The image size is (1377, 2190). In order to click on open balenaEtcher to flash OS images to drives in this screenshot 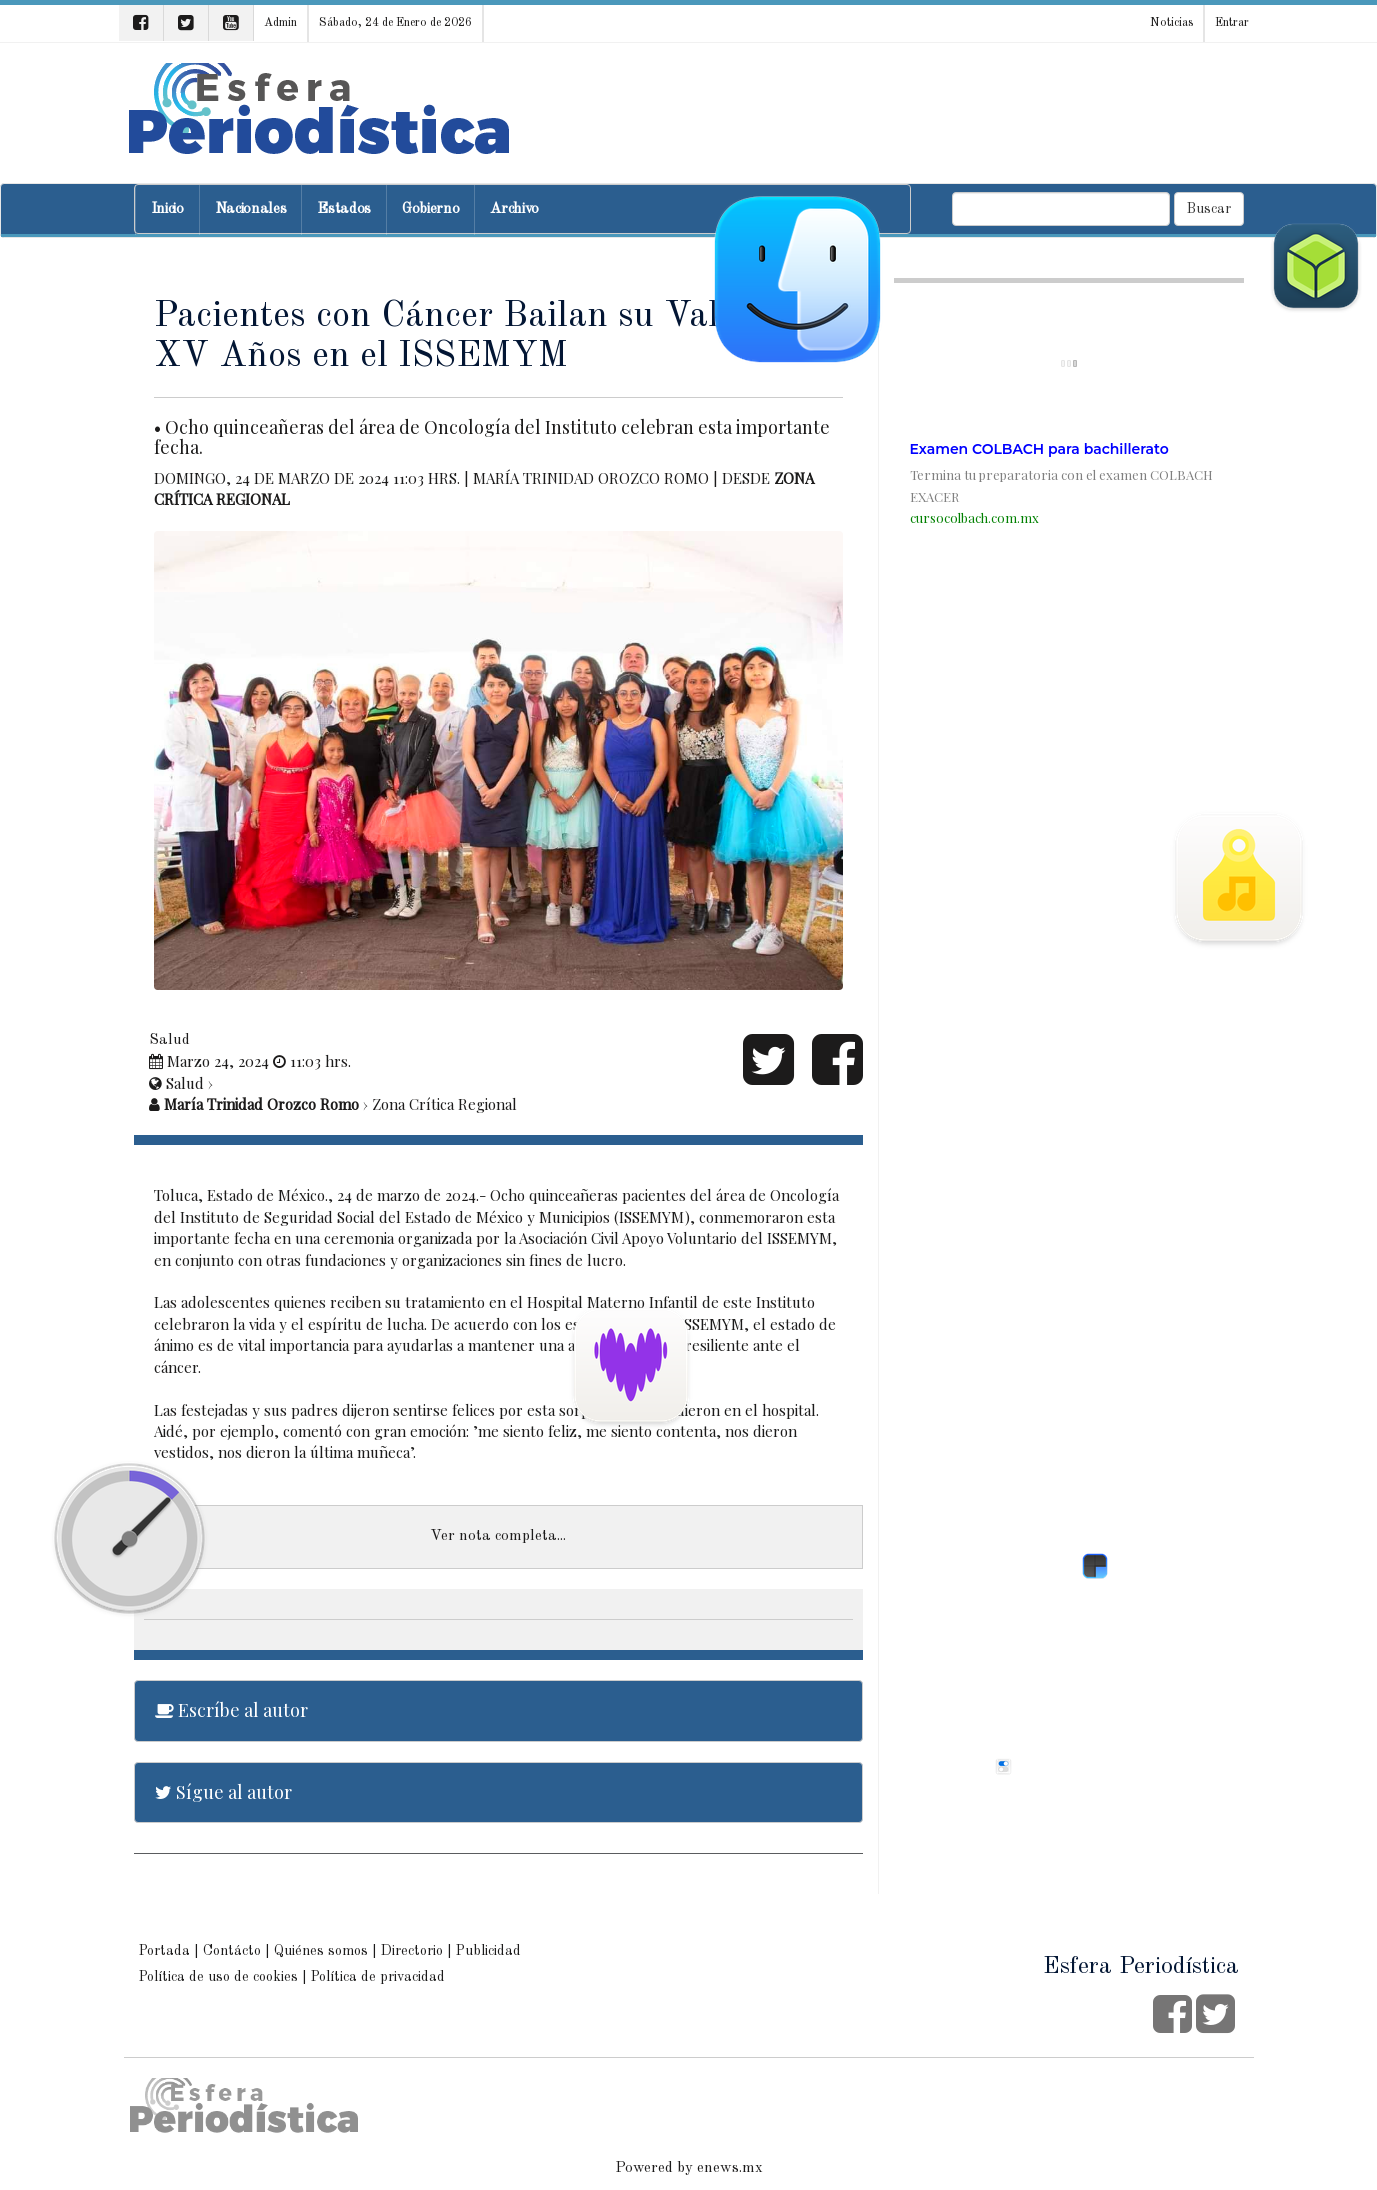, I will do `click(1316, 266)`.